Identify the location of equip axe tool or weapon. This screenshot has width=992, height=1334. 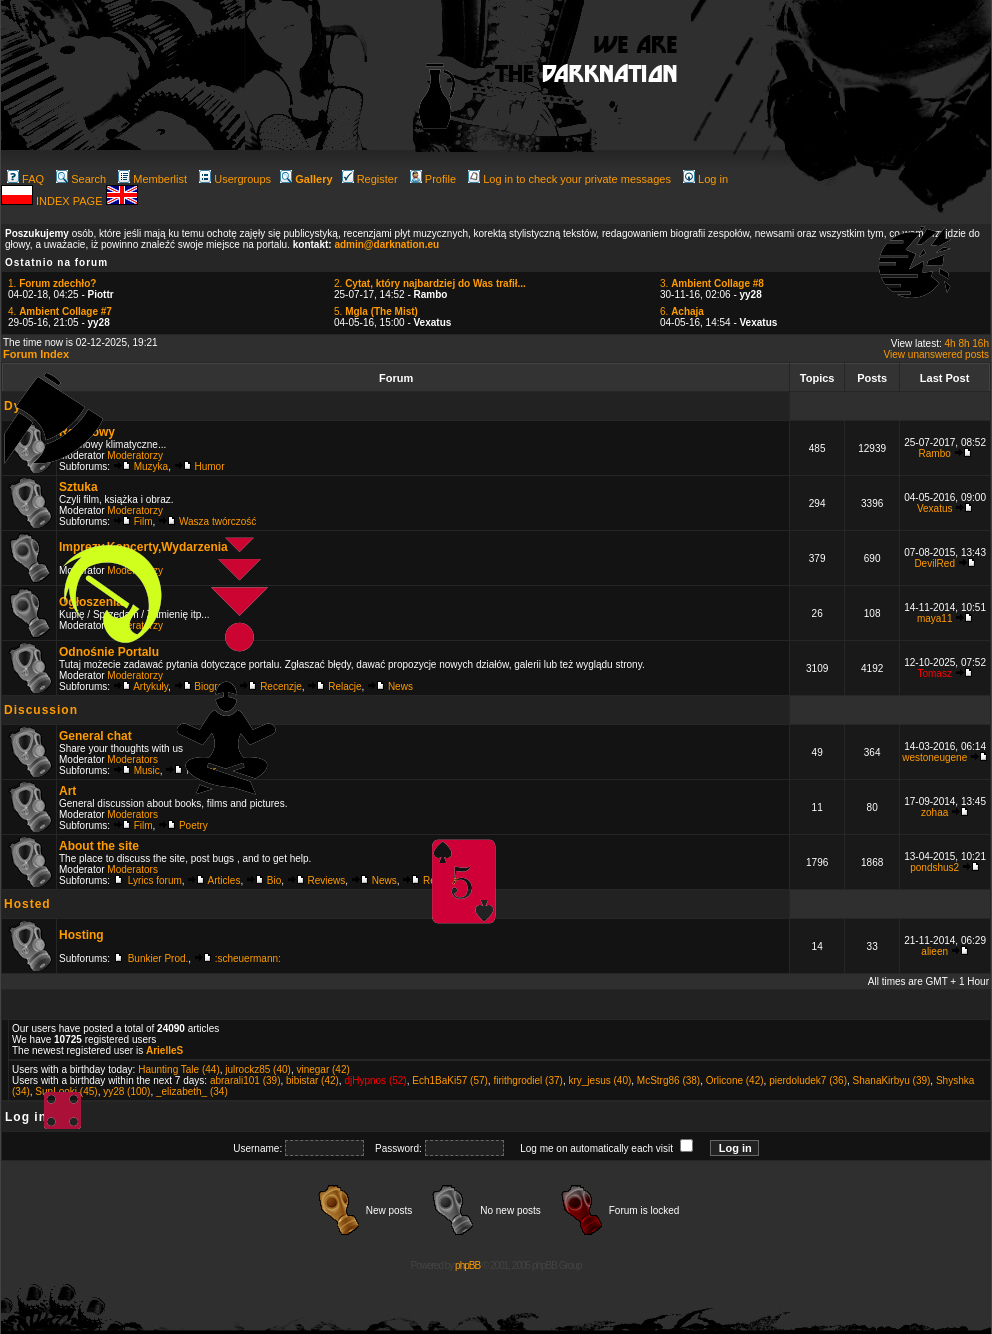
(54, 421).